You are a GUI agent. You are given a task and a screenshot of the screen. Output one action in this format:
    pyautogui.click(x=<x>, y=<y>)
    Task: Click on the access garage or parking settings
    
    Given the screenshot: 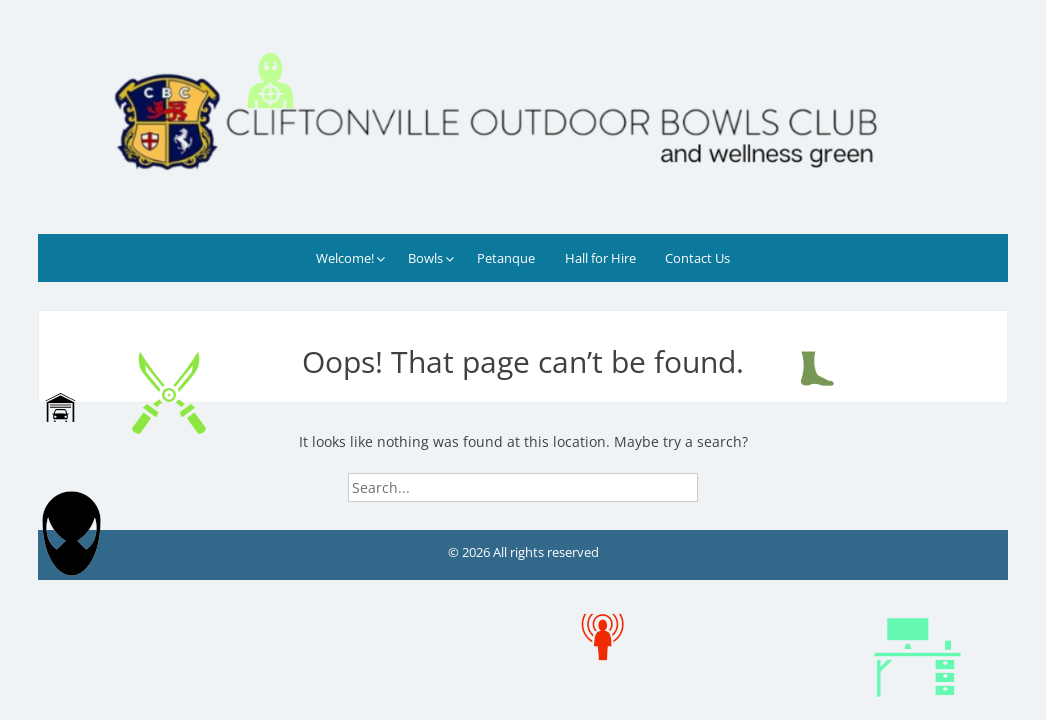 What is the action you would take?
    pyautogui.click(x=60, y=406)
    